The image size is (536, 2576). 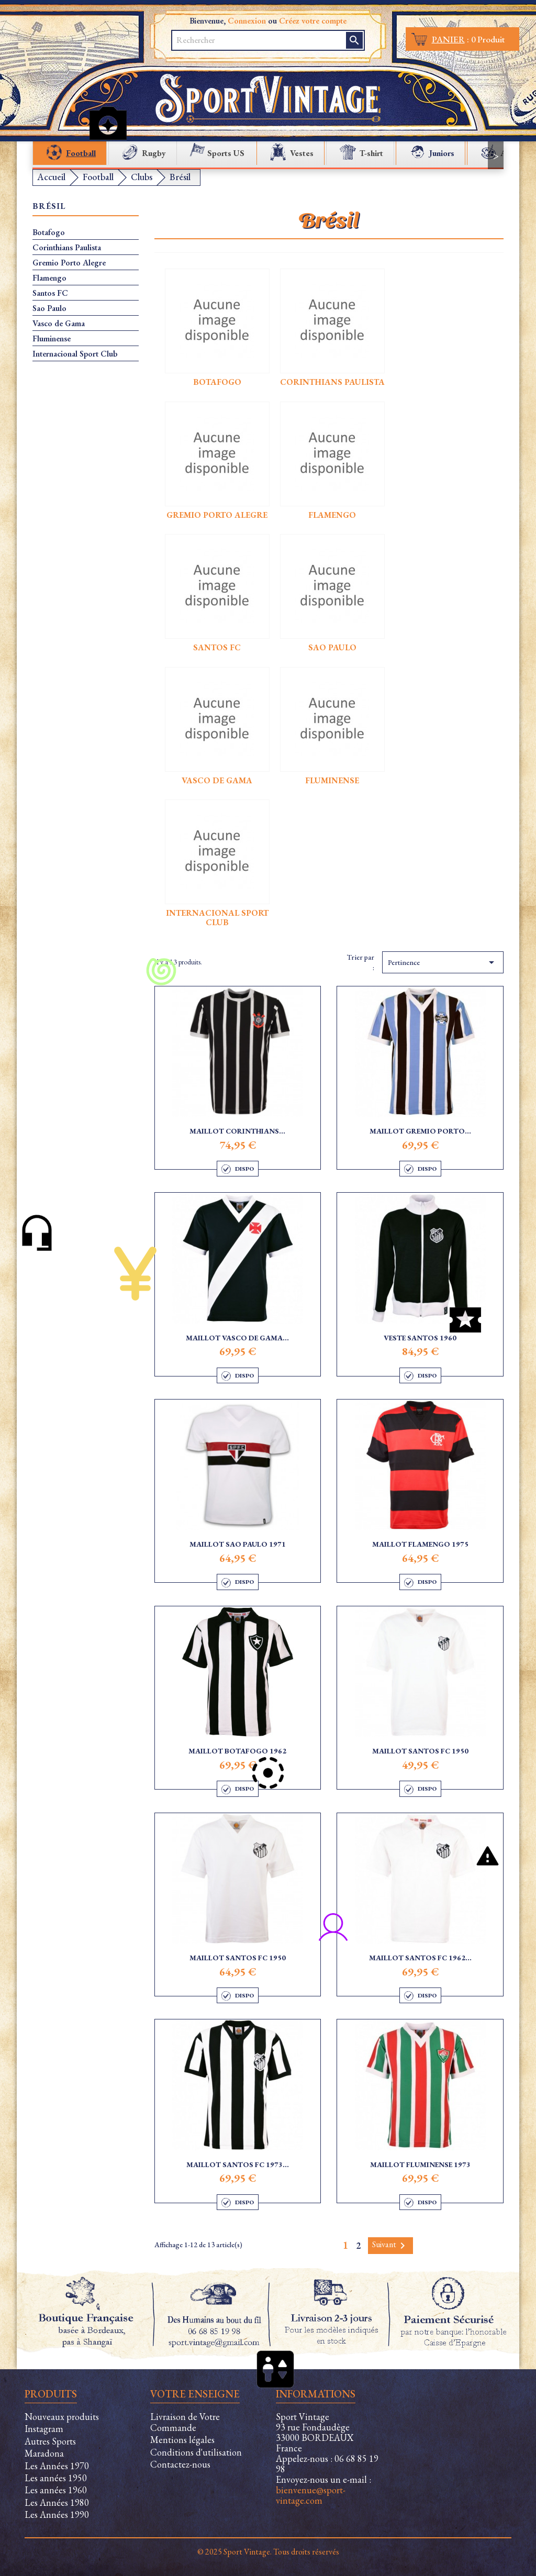 I want to click on indicates a warning or potential problem, so click(x=487, y=1856).